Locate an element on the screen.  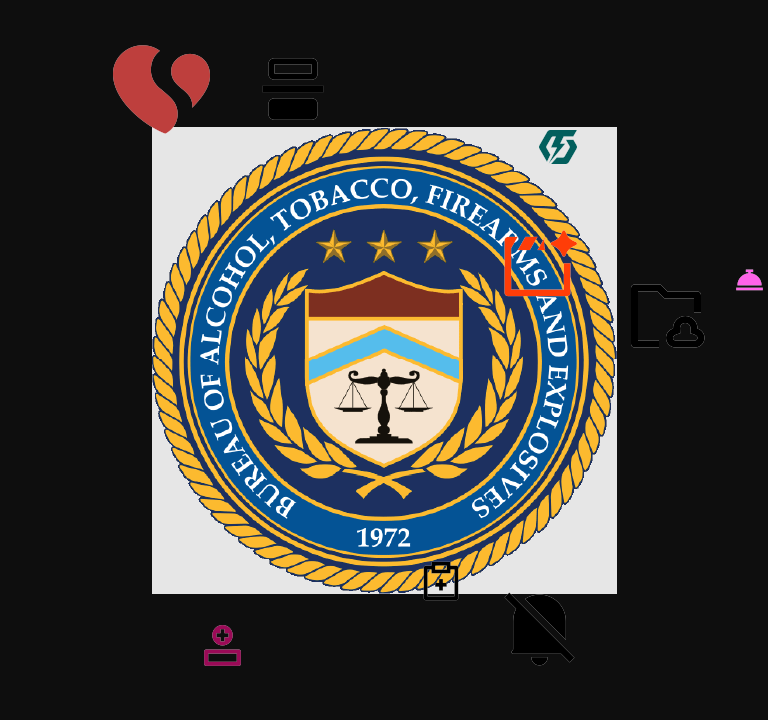
generate video content using AI is located at coordinates (537, 266).